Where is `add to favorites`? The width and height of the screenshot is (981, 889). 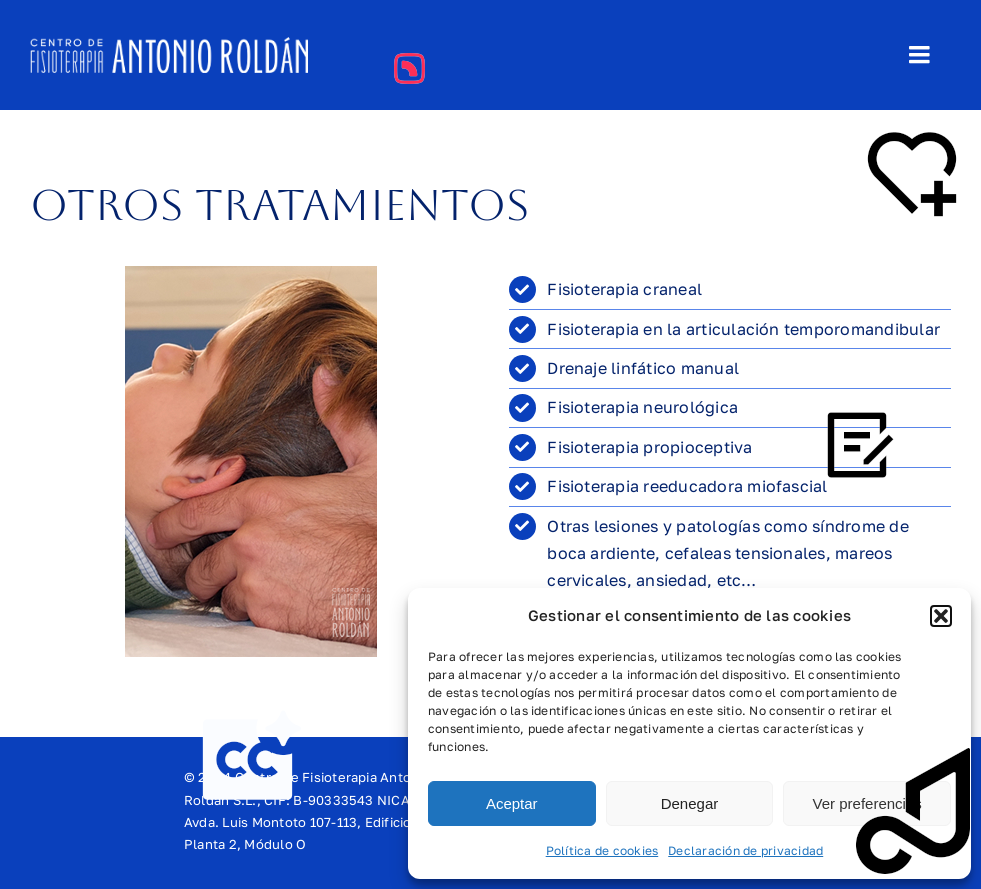
add to favorites is located at coordinates (912, 172).